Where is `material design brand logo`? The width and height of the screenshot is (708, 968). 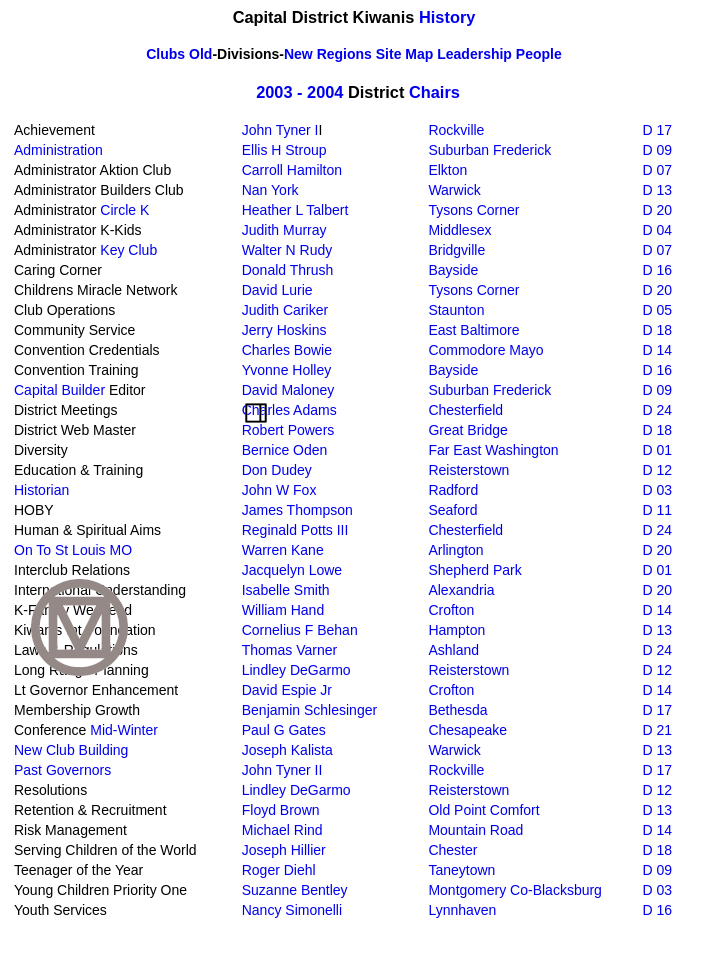 material design brand logo is located at coordinates (79, 627).